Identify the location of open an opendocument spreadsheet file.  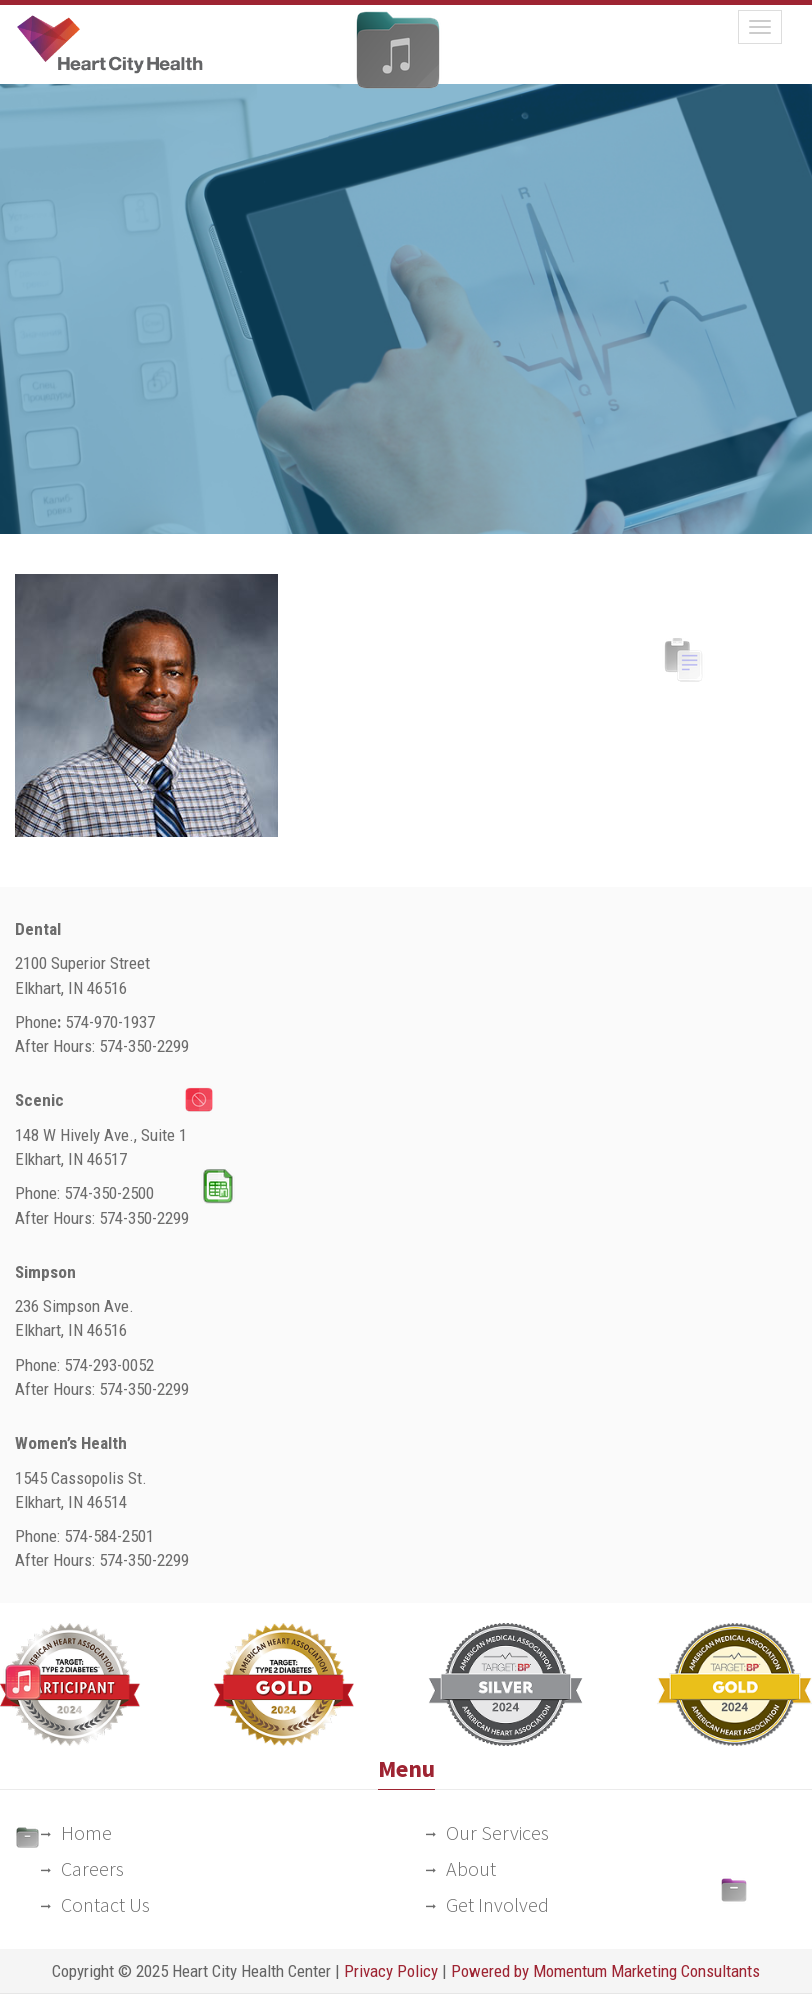
(218, 1186).